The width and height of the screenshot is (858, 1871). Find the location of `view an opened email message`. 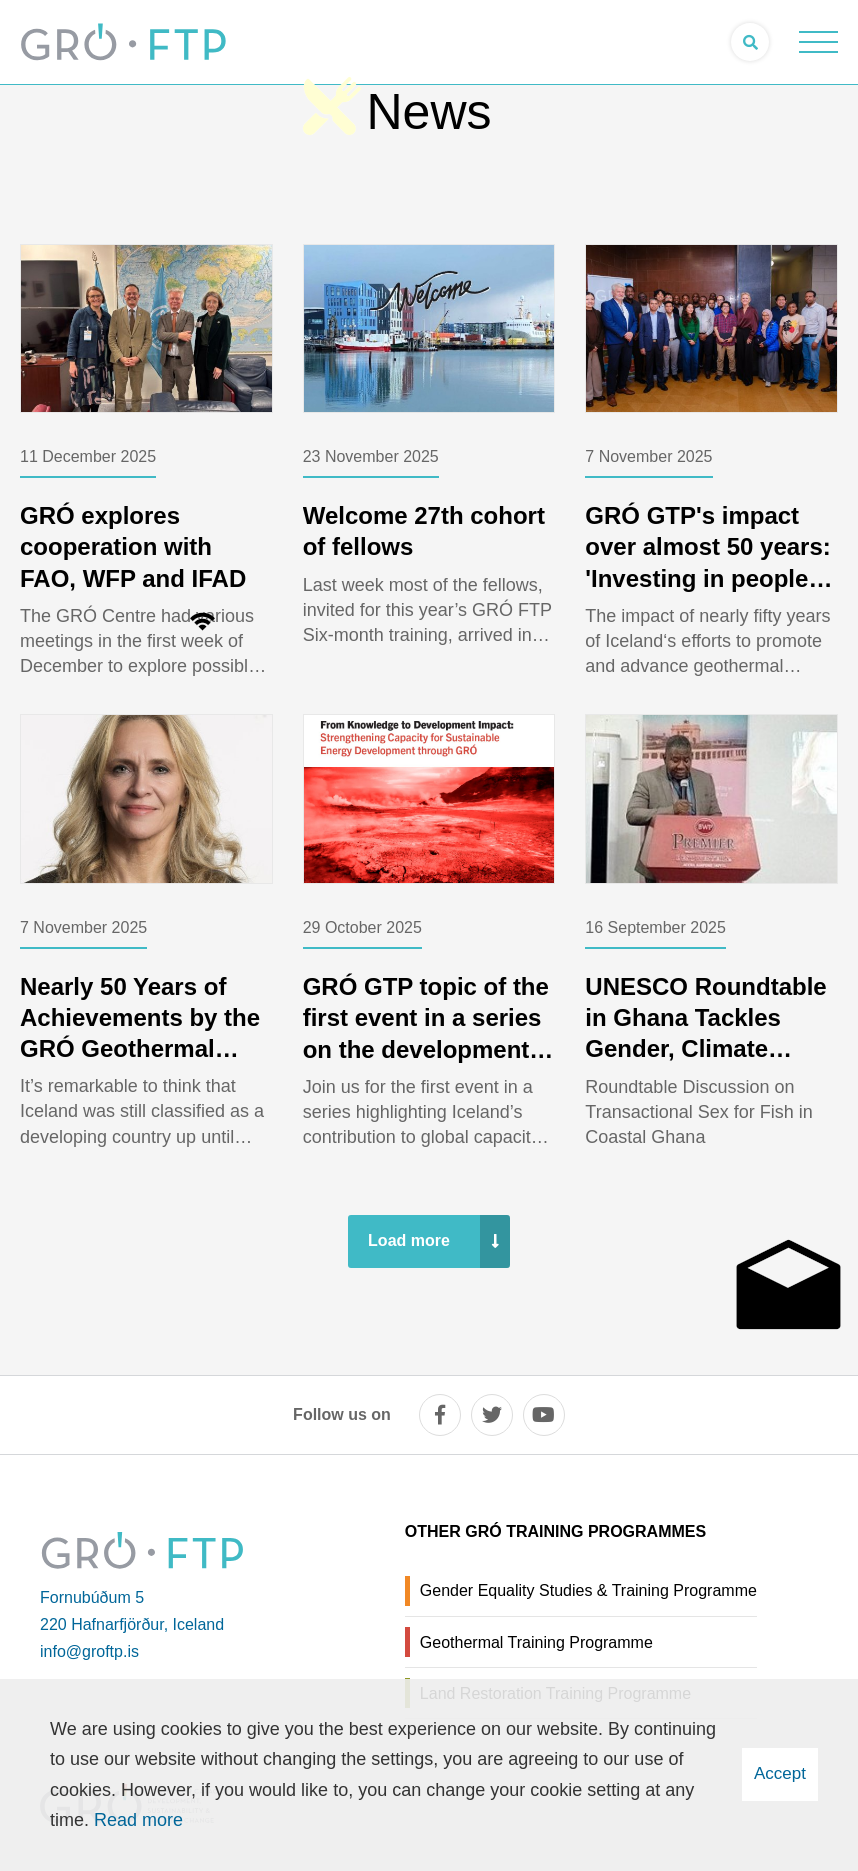

view an opened email message is located at coordinates (788, 1284).